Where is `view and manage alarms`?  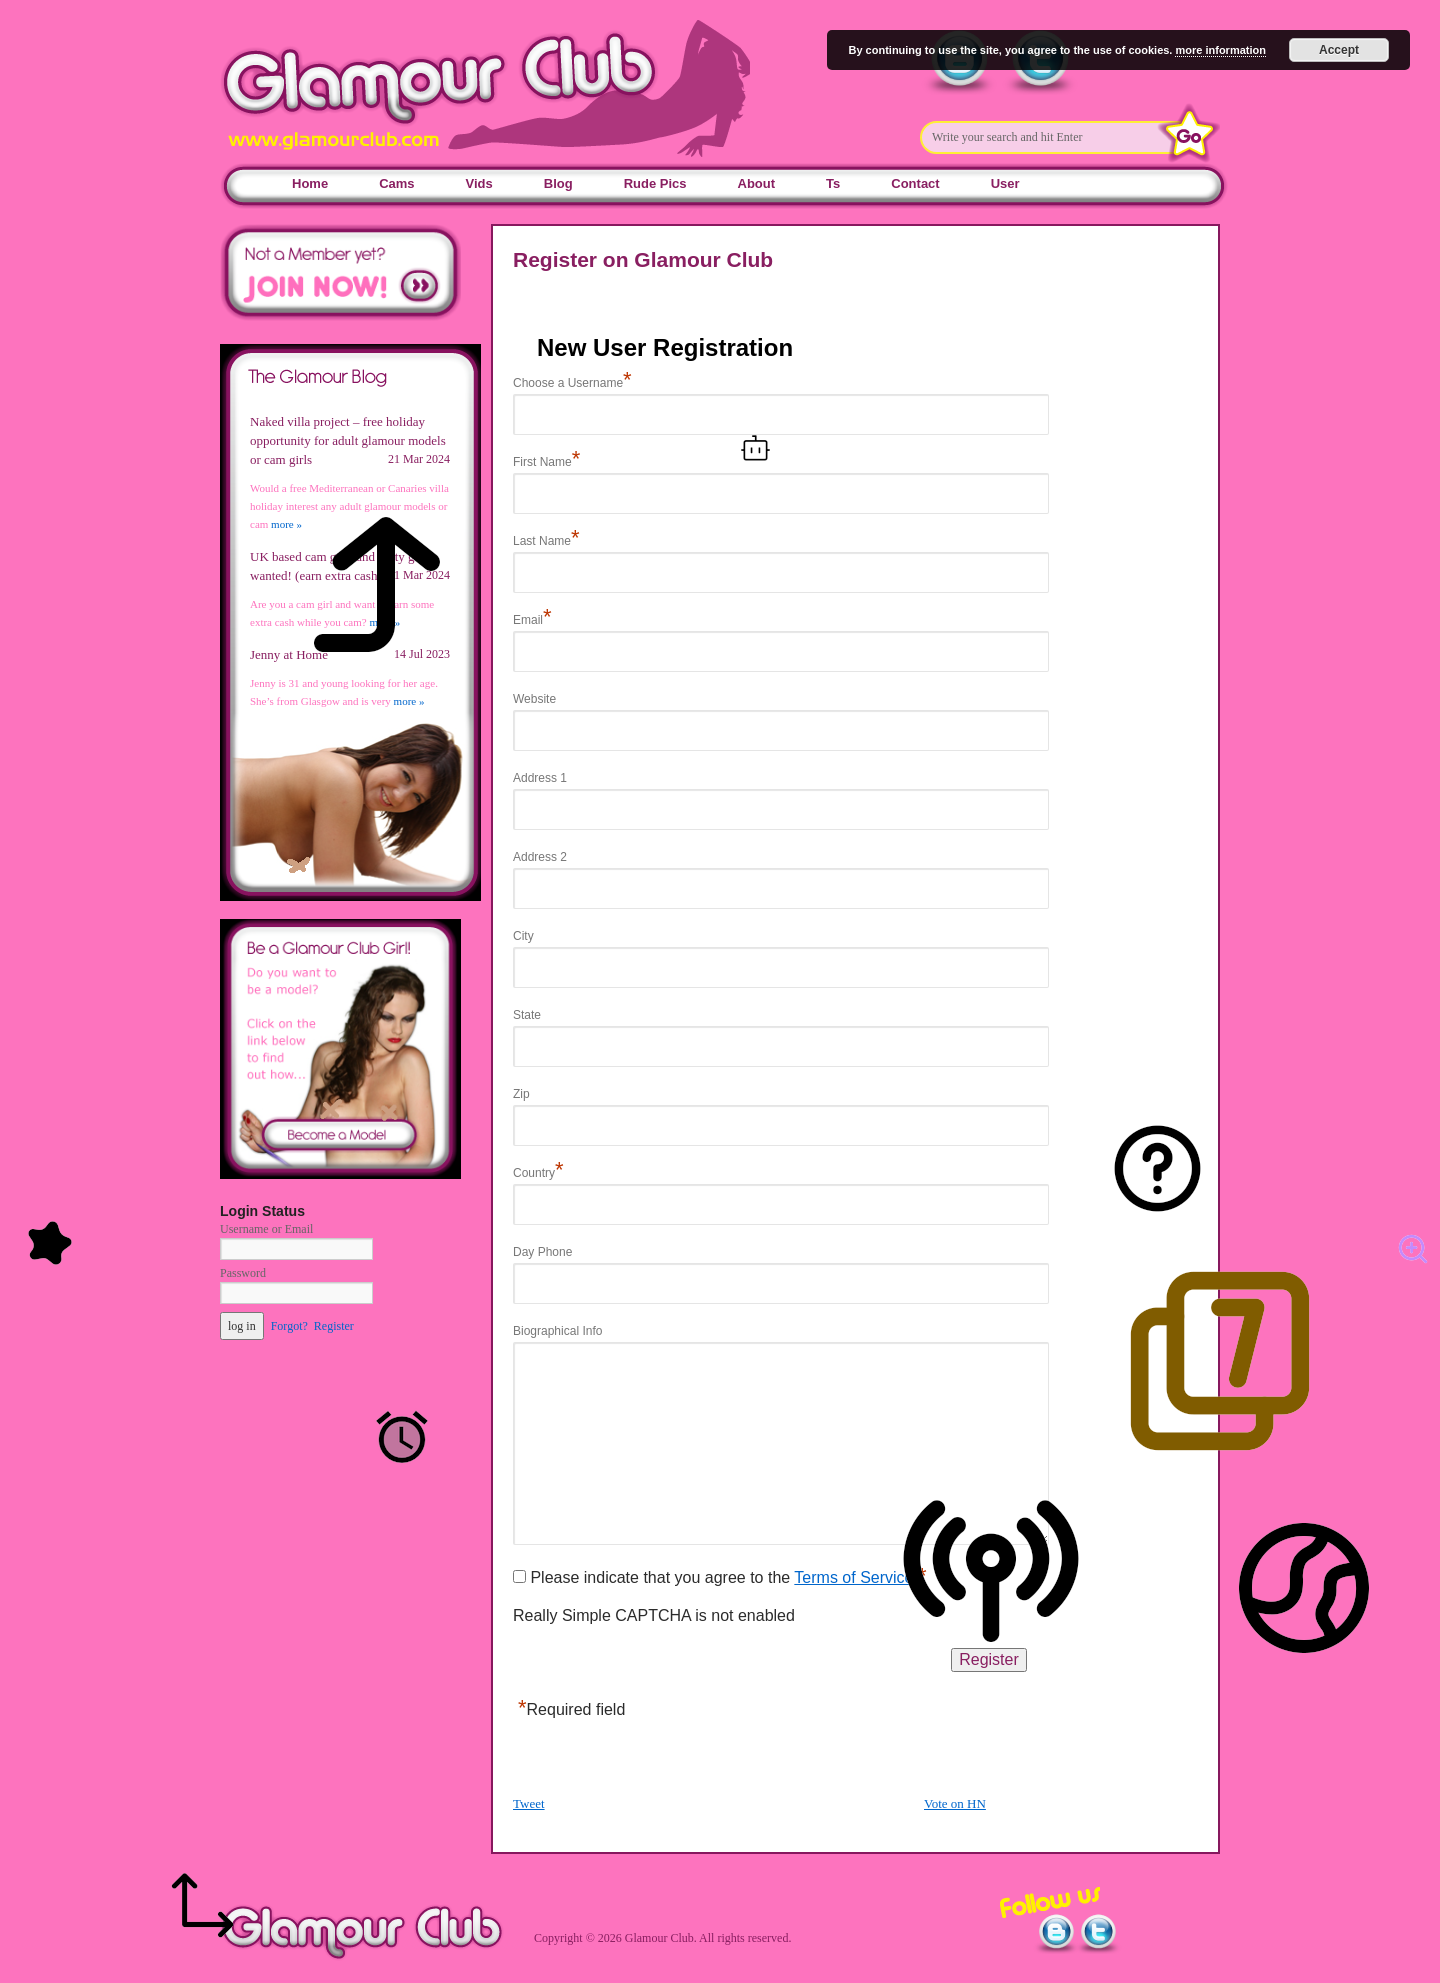 view and manage alarms is located at coordinates (402, 1437).